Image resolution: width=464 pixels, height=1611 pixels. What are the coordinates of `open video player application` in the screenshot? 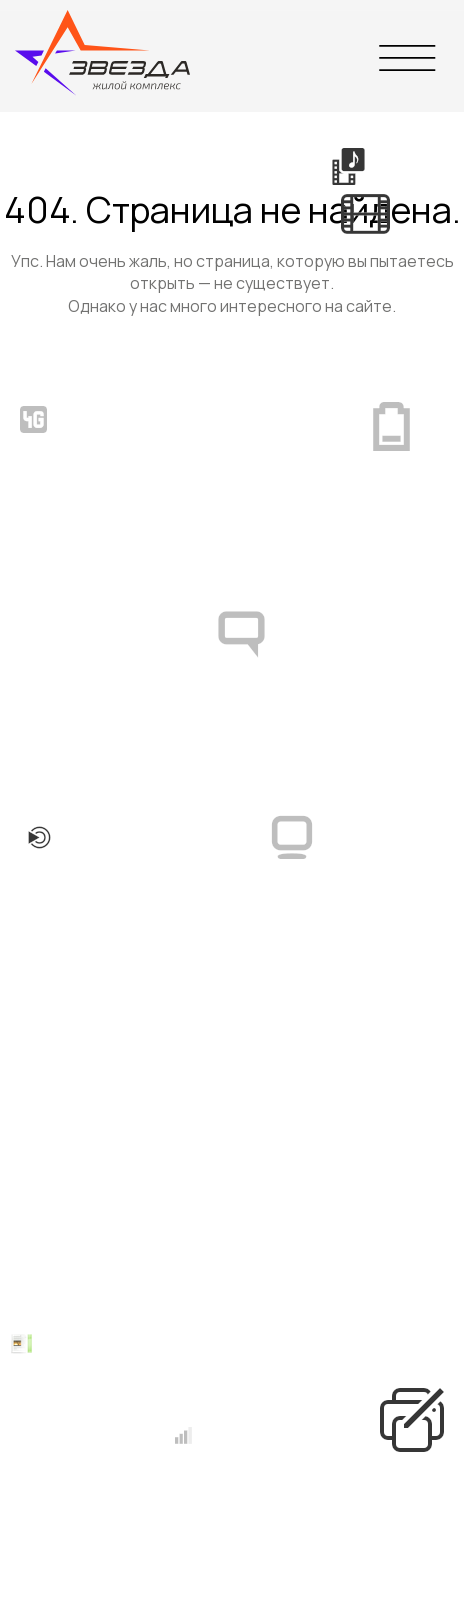 It's located at (365, 215).